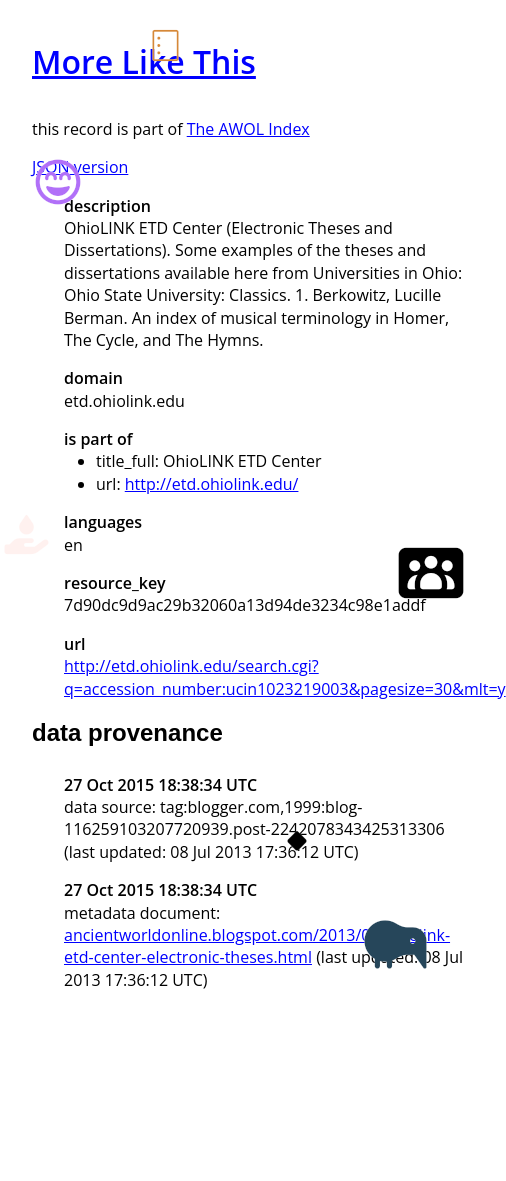 The image size is (506, 1181). I want to click on react with a happy emoji, so click(58, 182).